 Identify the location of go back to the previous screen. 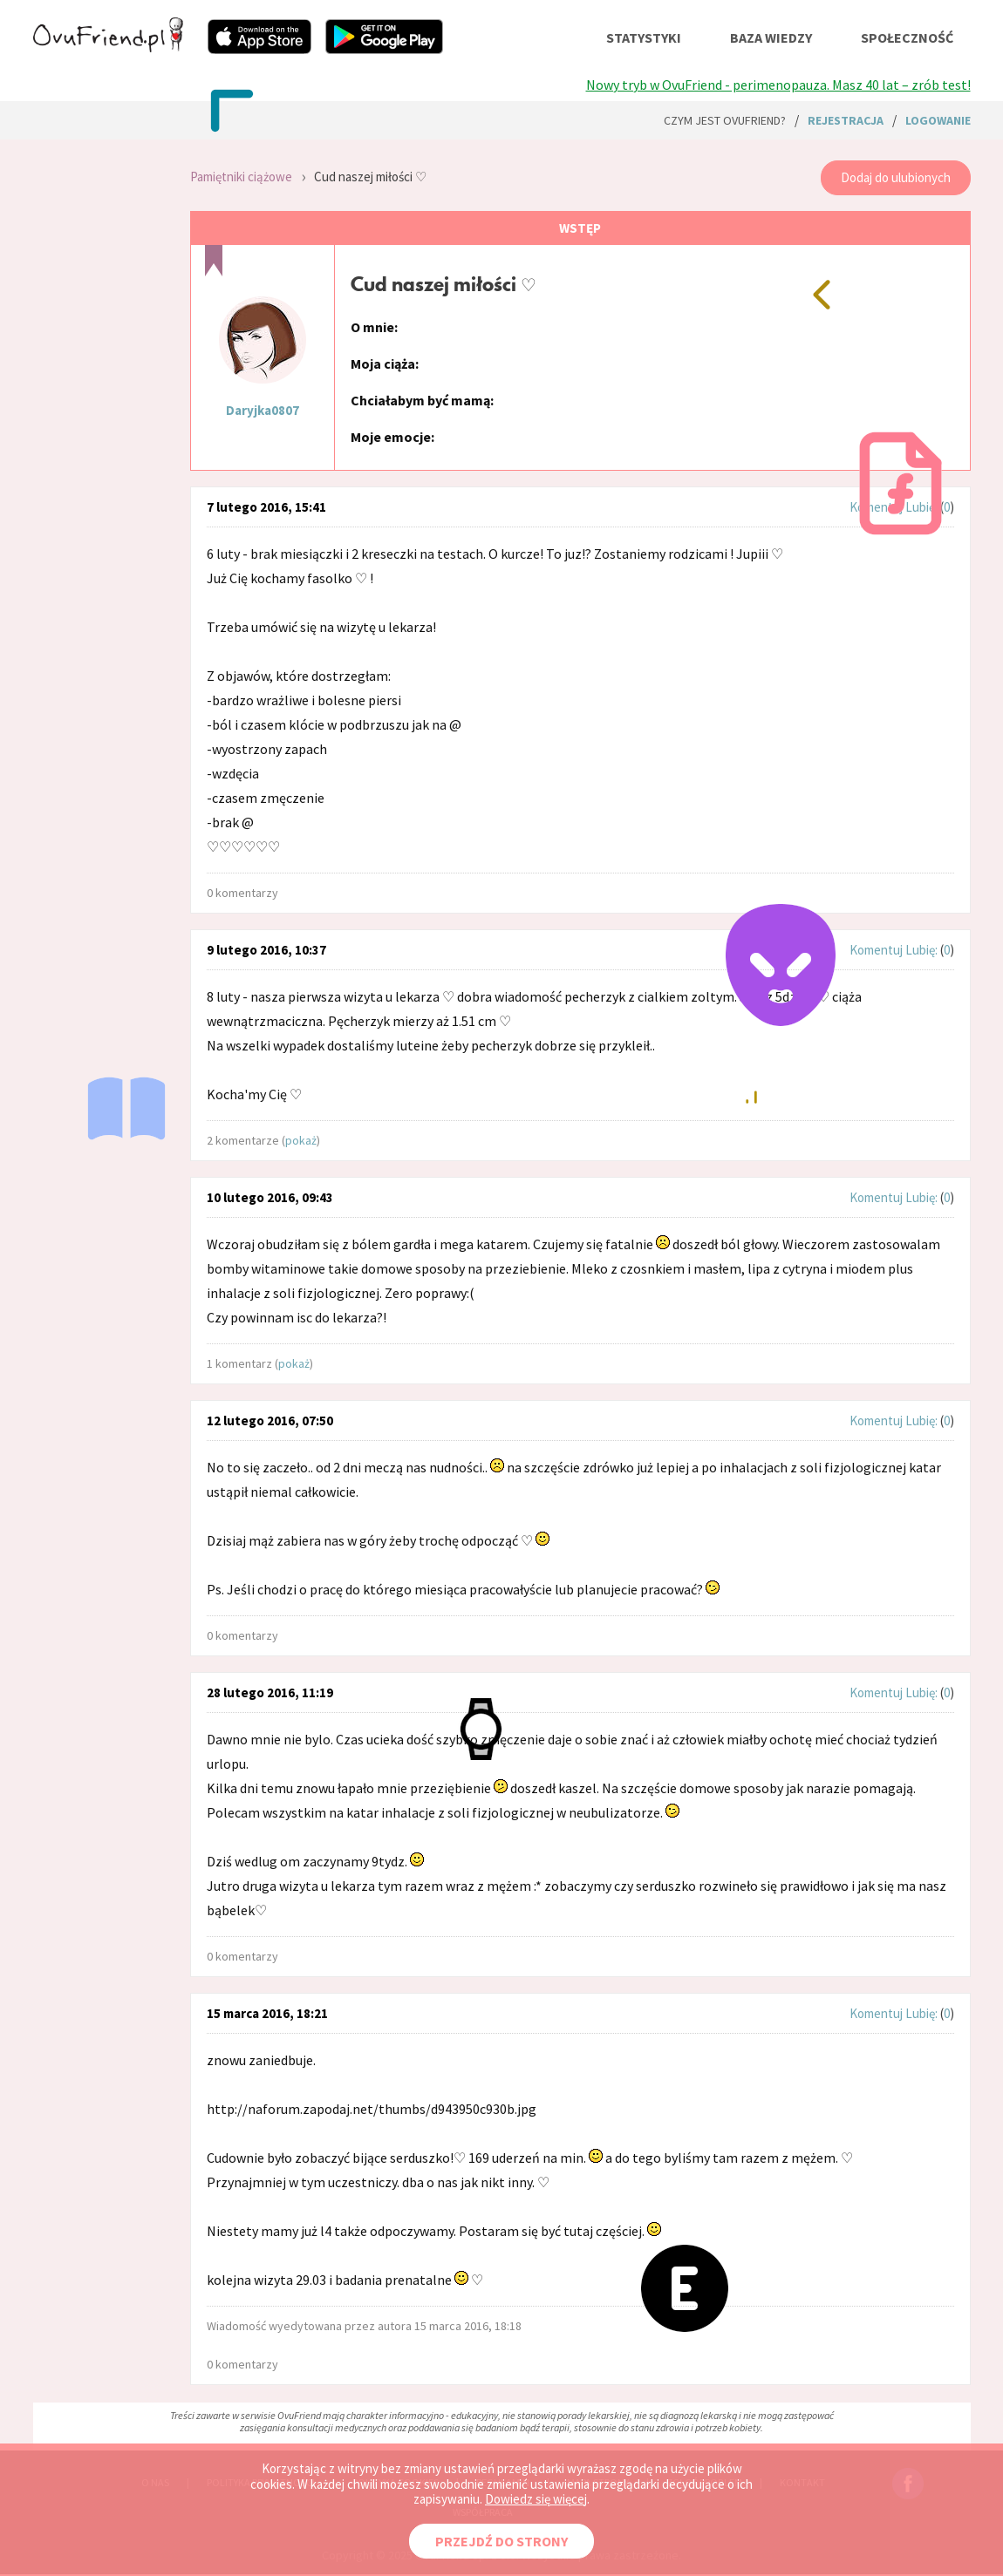
(822, 295).